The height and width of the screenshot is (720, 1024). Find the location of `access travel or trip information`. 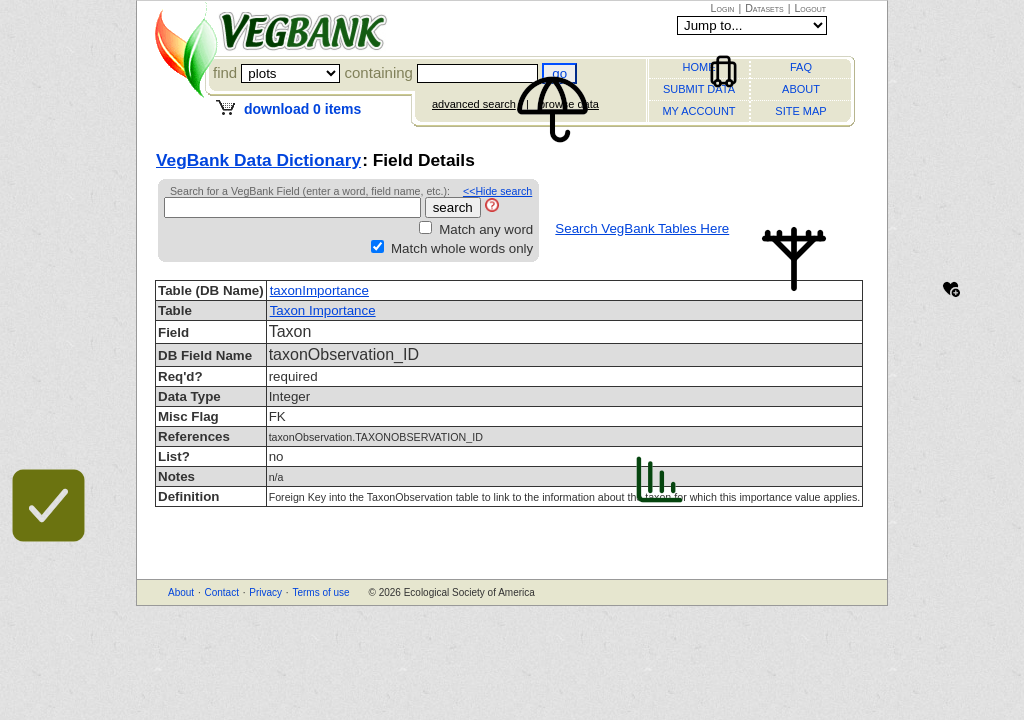

access travel or trip information is located at coordinates (723, 71).